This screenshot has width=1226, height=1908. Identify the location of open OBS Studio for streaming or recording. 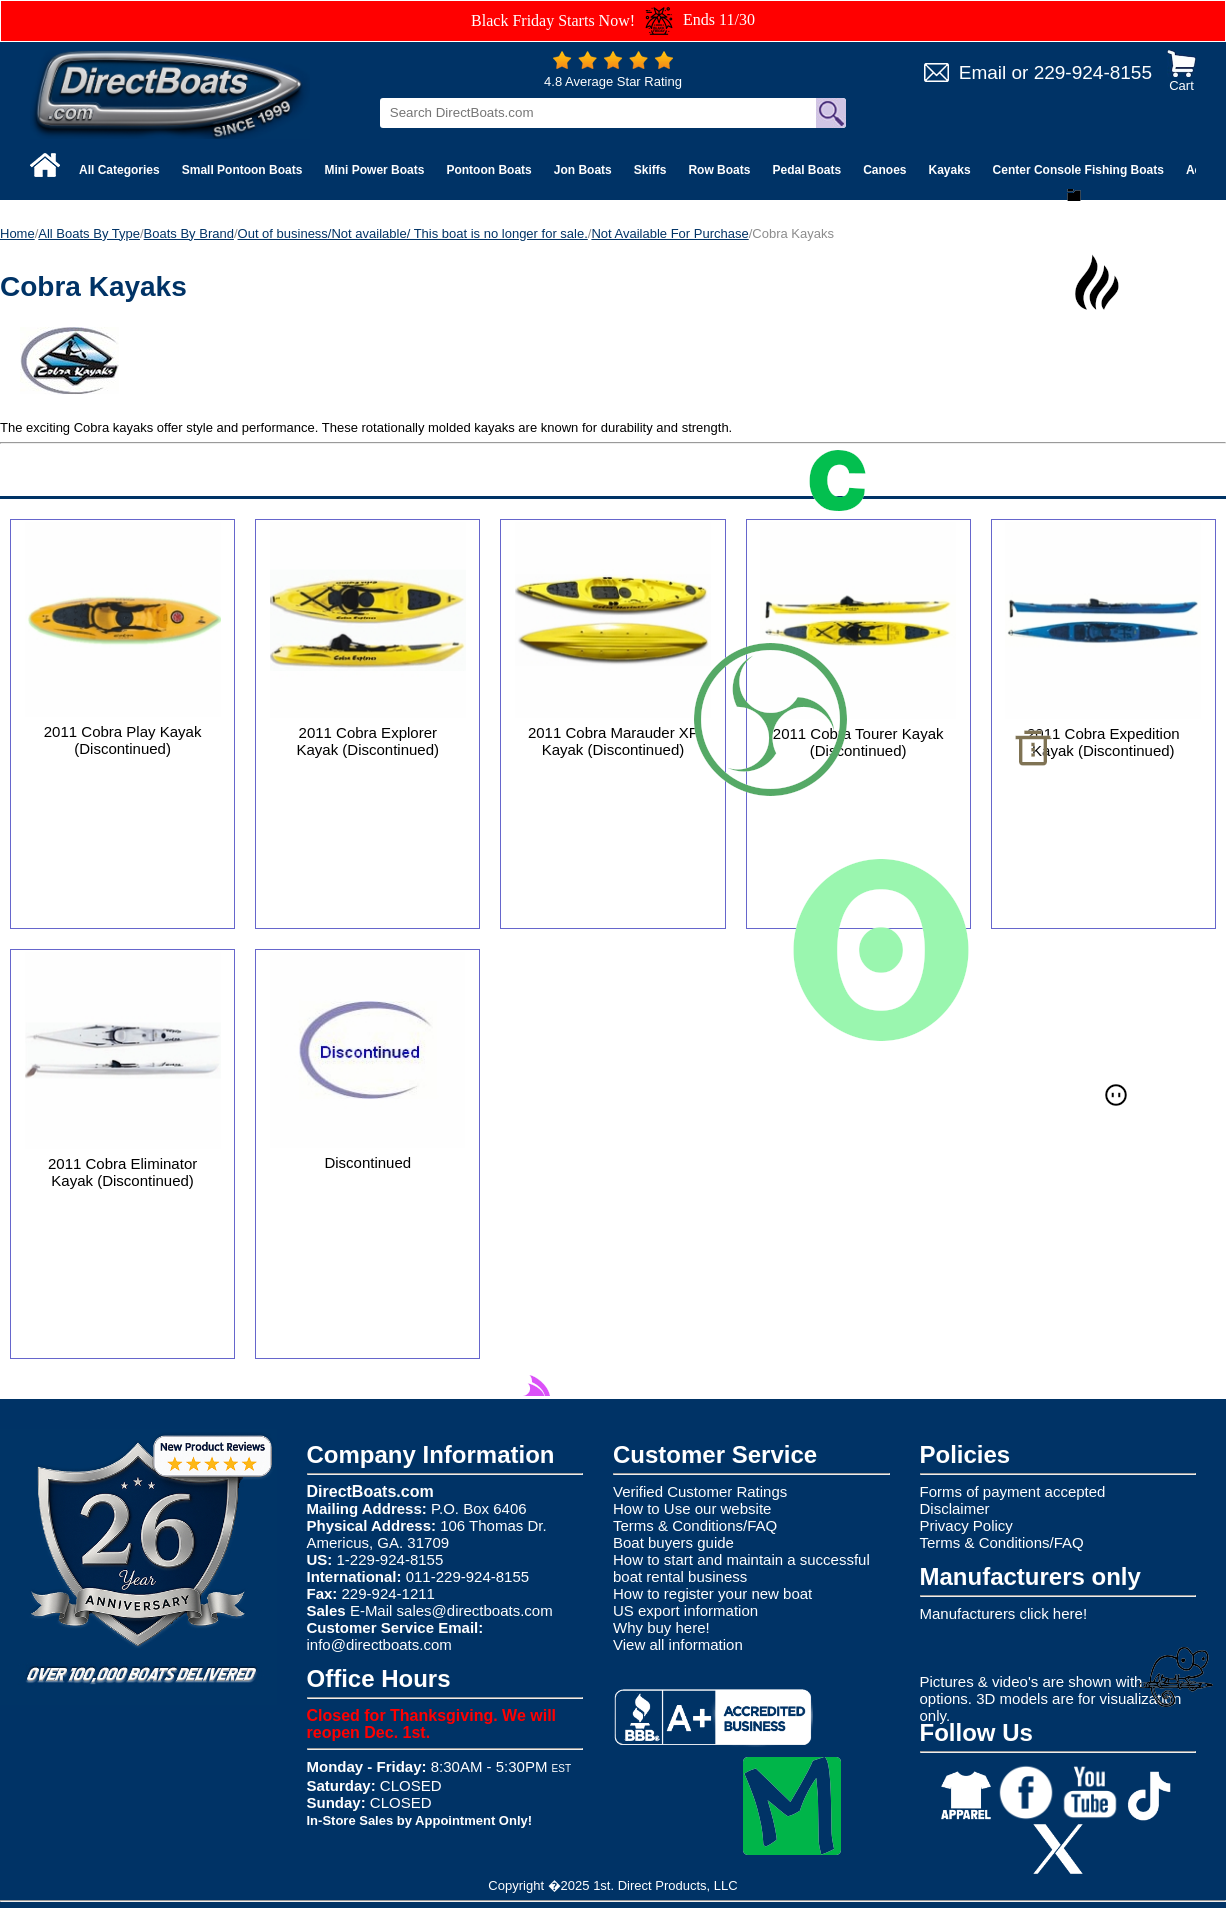
(770, 719).